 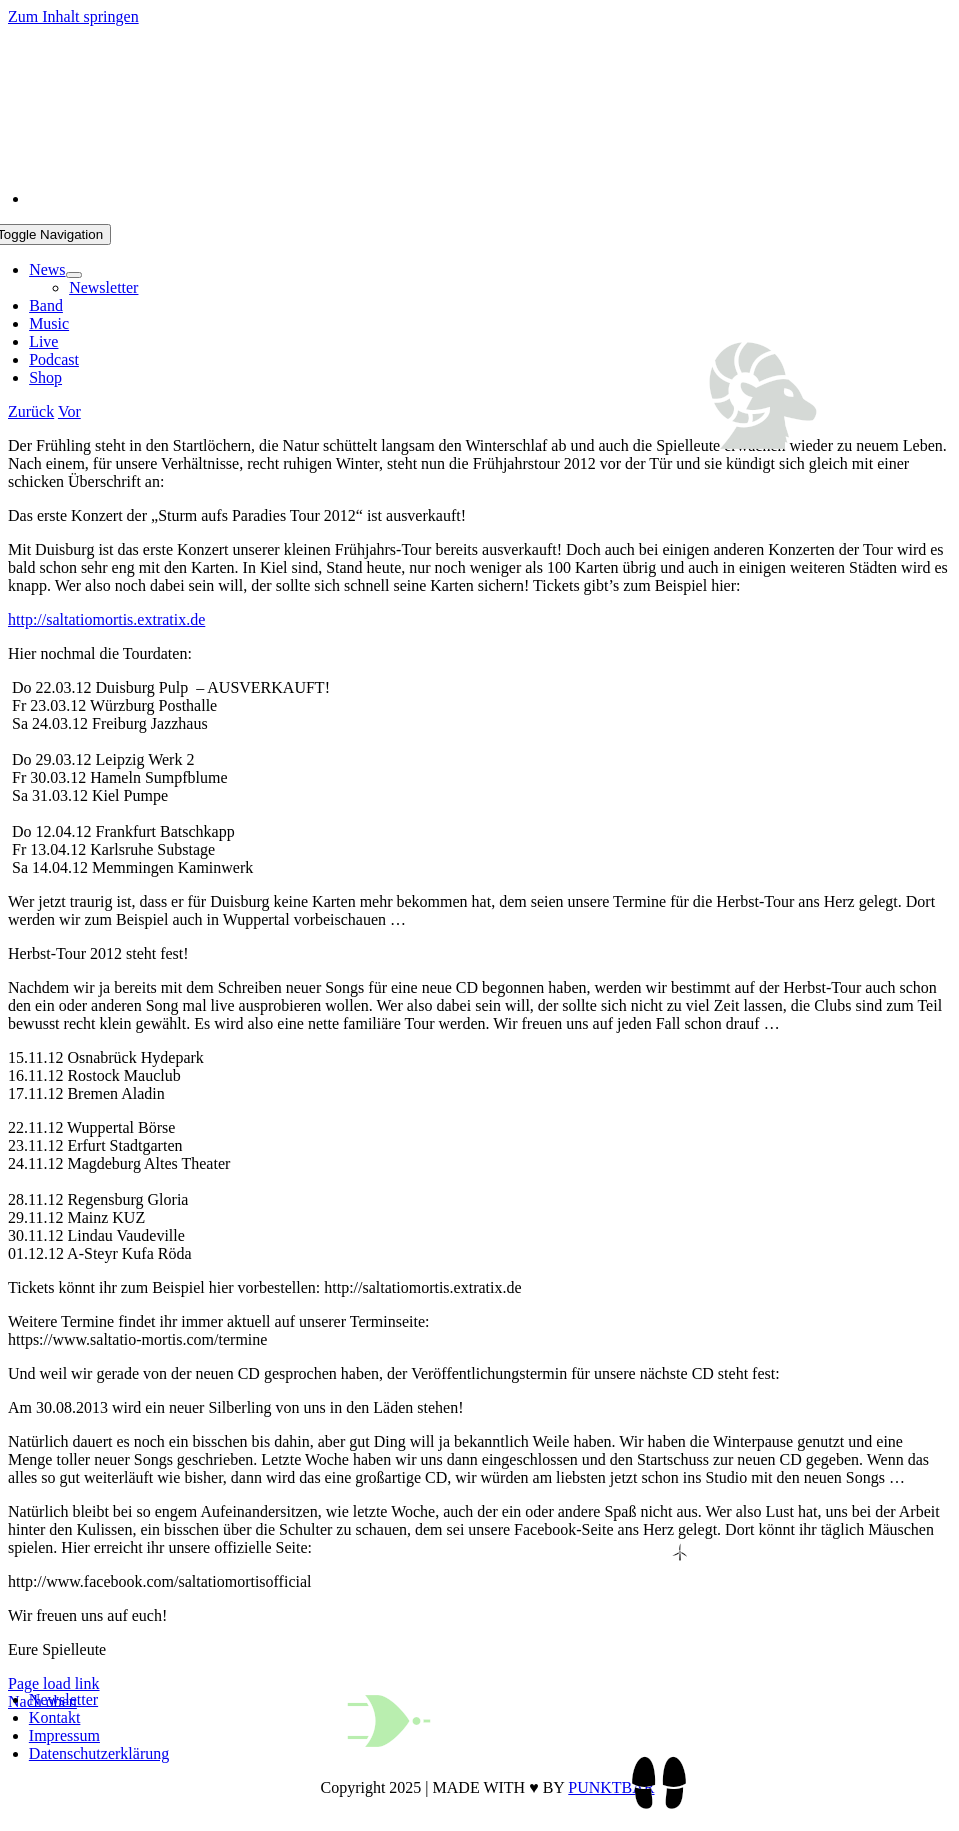 I want to click on view ram or aries zodiac sign, so click(x=762, y=395).